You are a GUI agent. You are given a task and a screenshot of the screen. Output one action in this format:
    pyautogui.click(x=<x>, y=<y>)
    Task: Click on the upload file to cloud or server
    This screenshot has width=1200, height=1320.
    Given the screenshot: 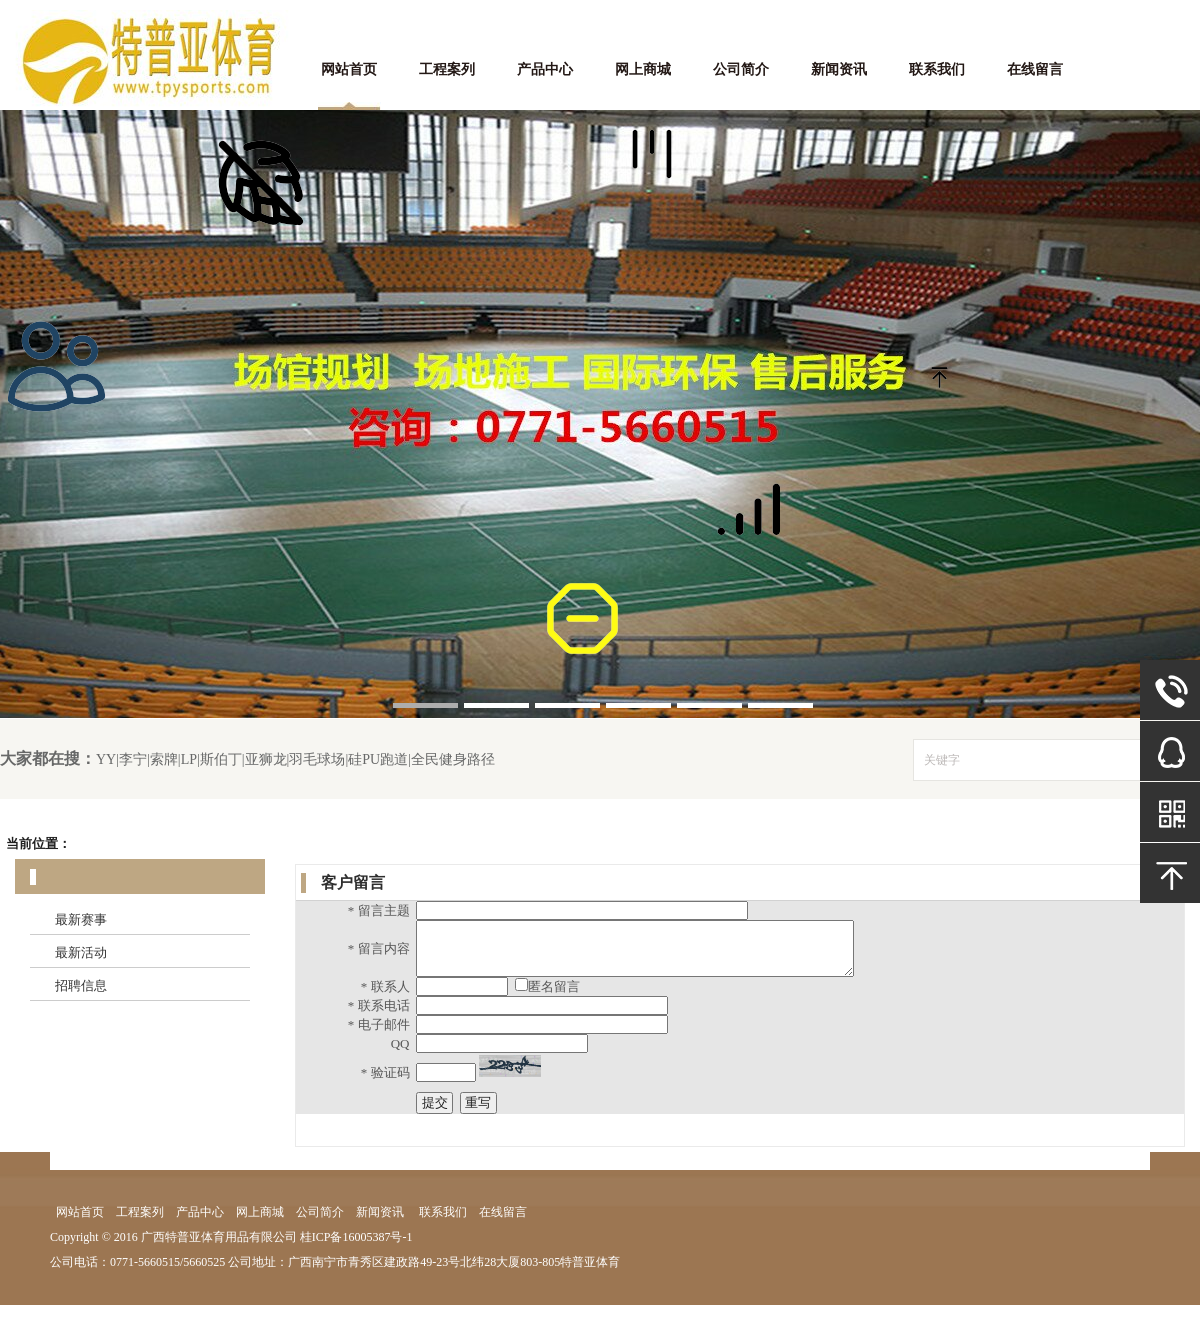 What is the action you would take?
    pyautogui.click(x=939, y=377)
    